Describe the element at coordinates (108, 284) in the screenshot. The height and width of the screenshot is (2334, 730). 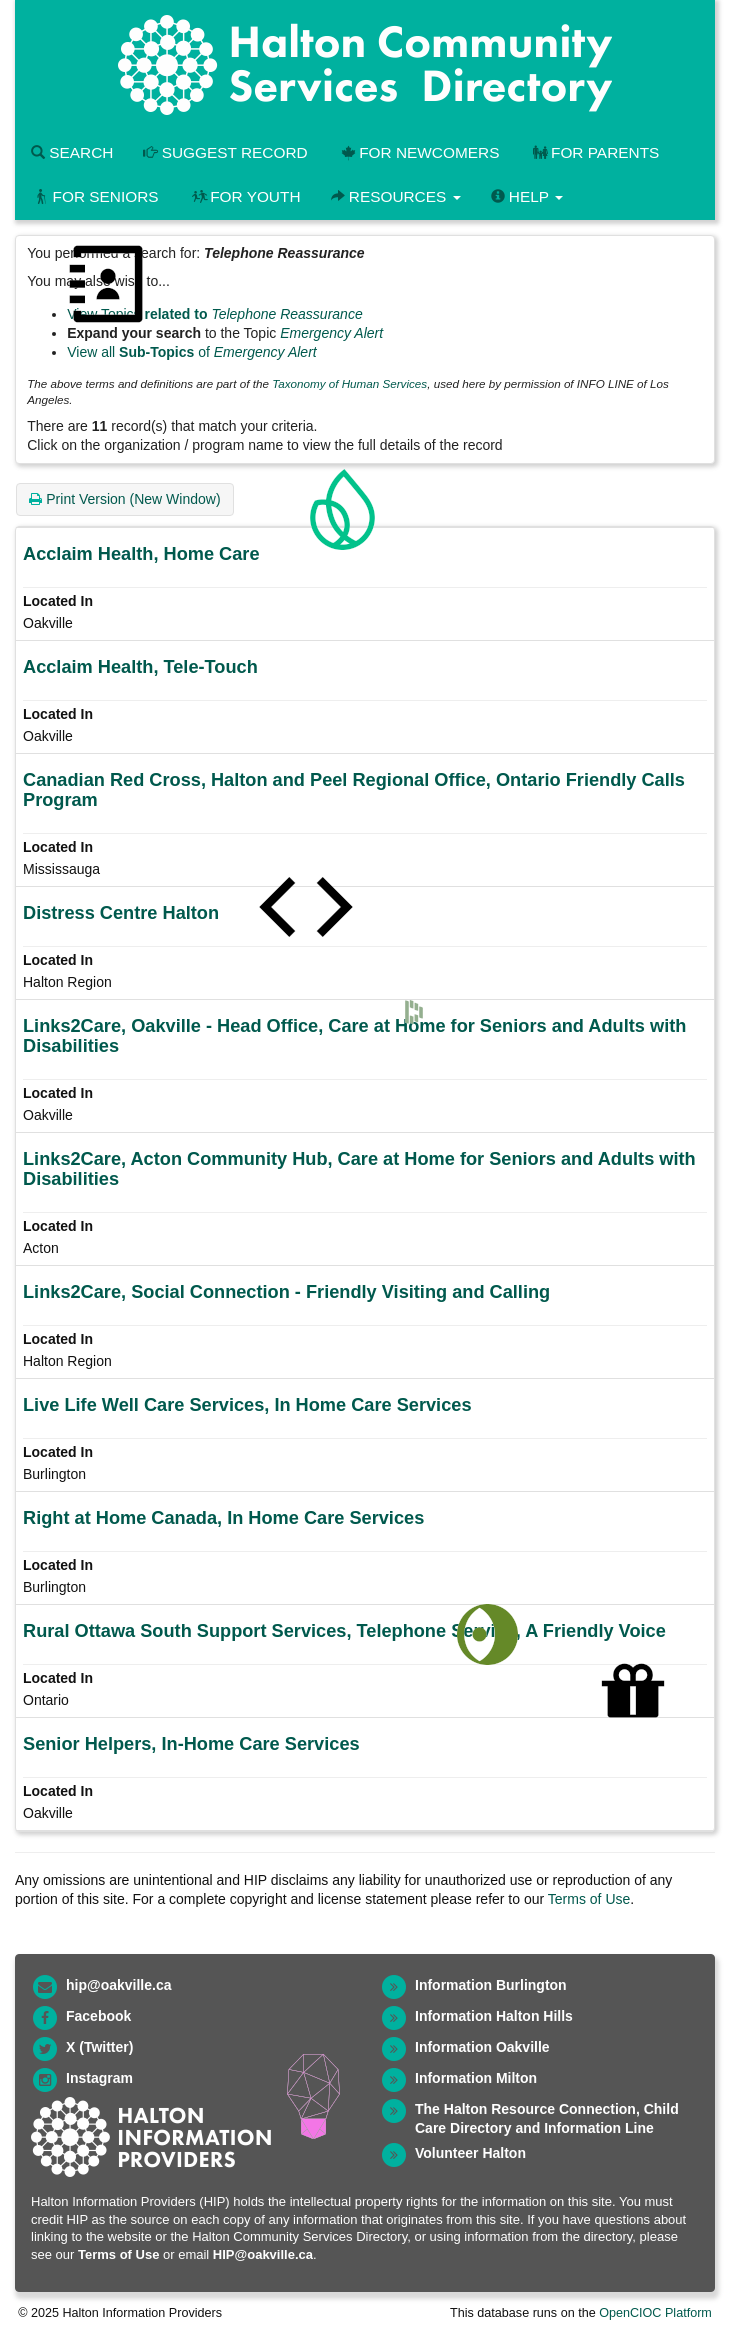
I see `open your contacts book` at that location.